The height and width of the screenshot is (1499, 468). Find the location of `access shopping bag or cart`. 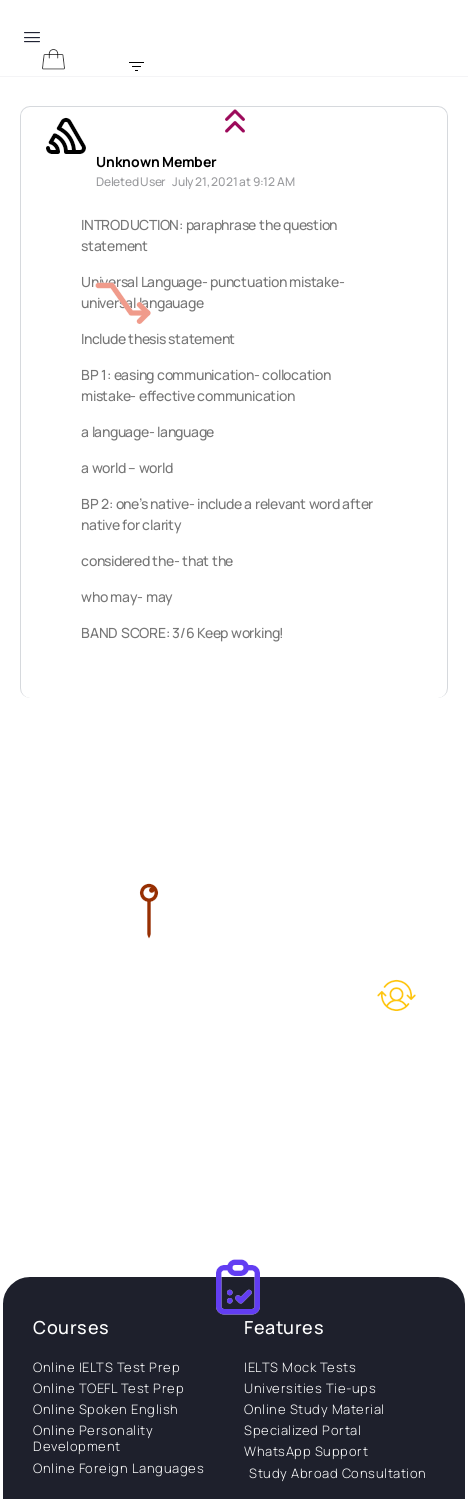

access shopping bag or cart is located at coordinates (53, 60).